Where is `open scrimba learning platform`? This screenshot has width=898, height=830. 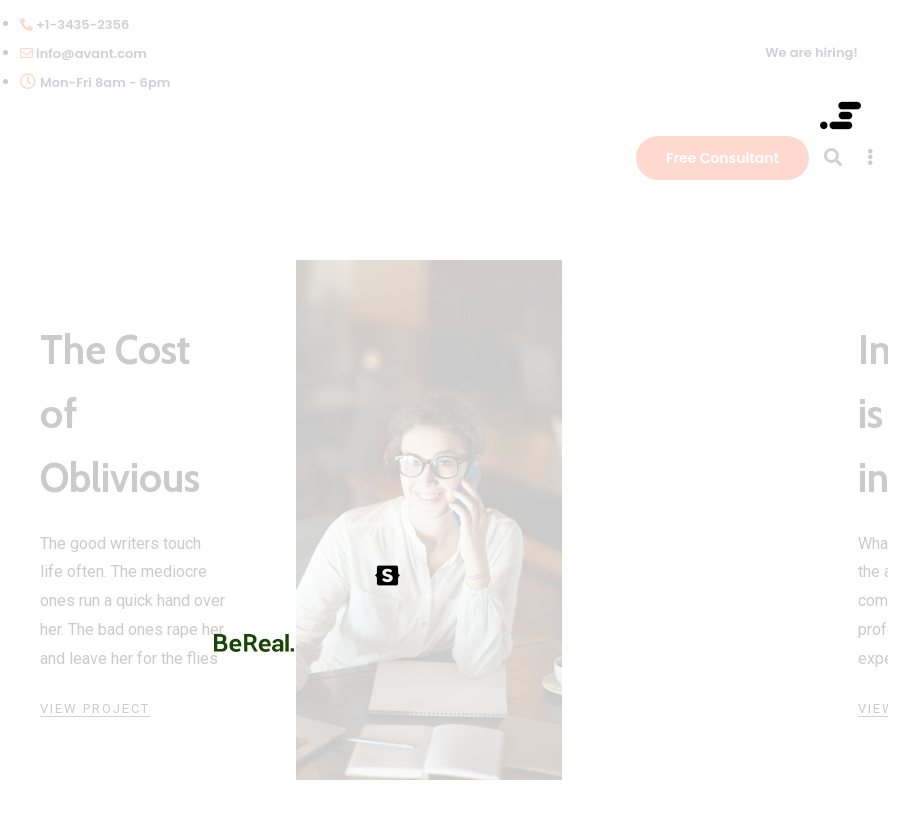 open scrimba learning platform is located at coordinates (840, 115).